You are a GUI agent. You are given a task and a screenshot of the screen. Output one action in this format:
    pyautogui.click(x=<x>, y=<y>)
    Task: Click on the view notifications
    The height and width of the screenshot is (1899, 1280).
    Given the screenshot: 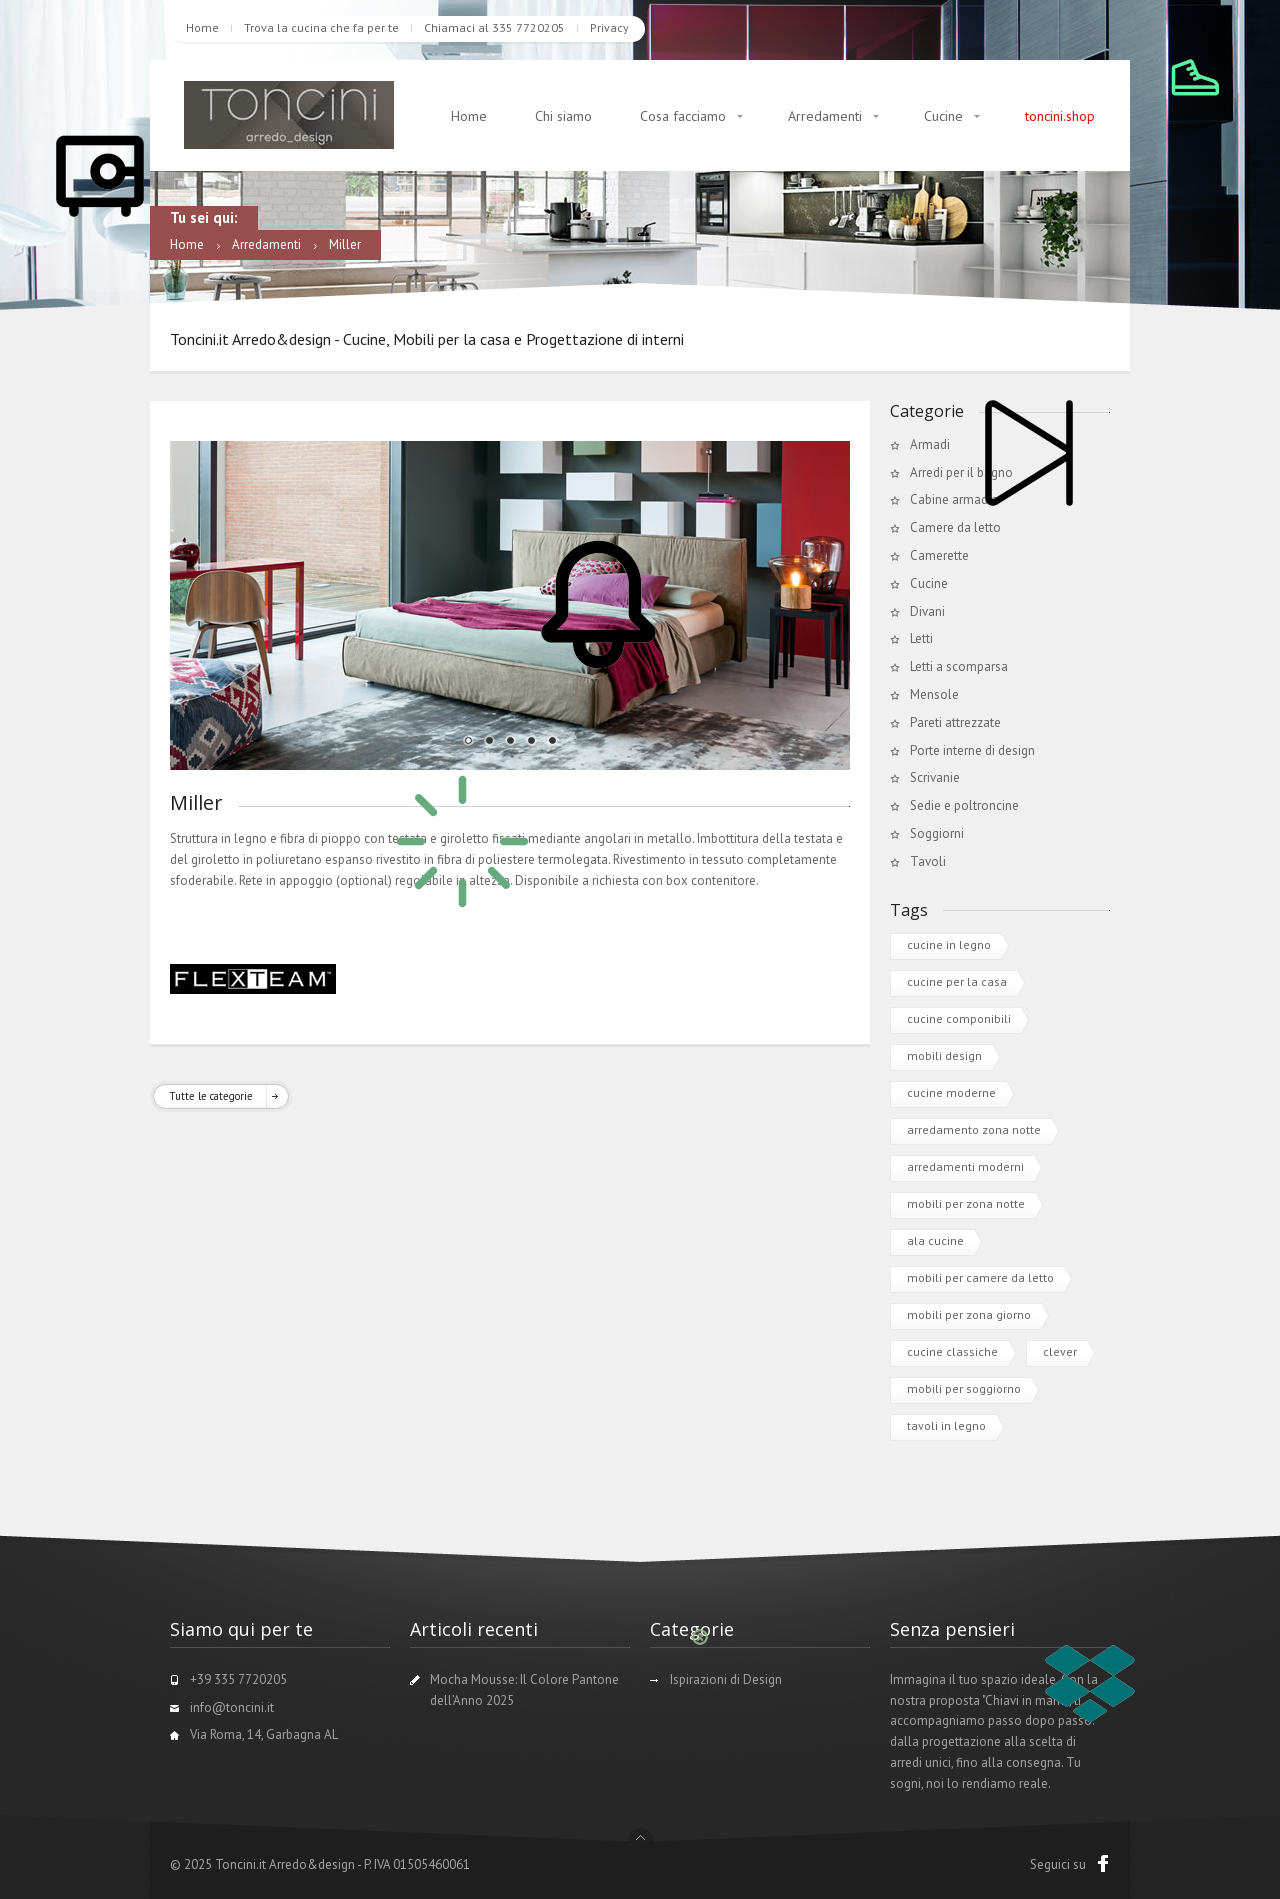 What is the action you would take?
    pyautogui.click(x=598, y=604)
    